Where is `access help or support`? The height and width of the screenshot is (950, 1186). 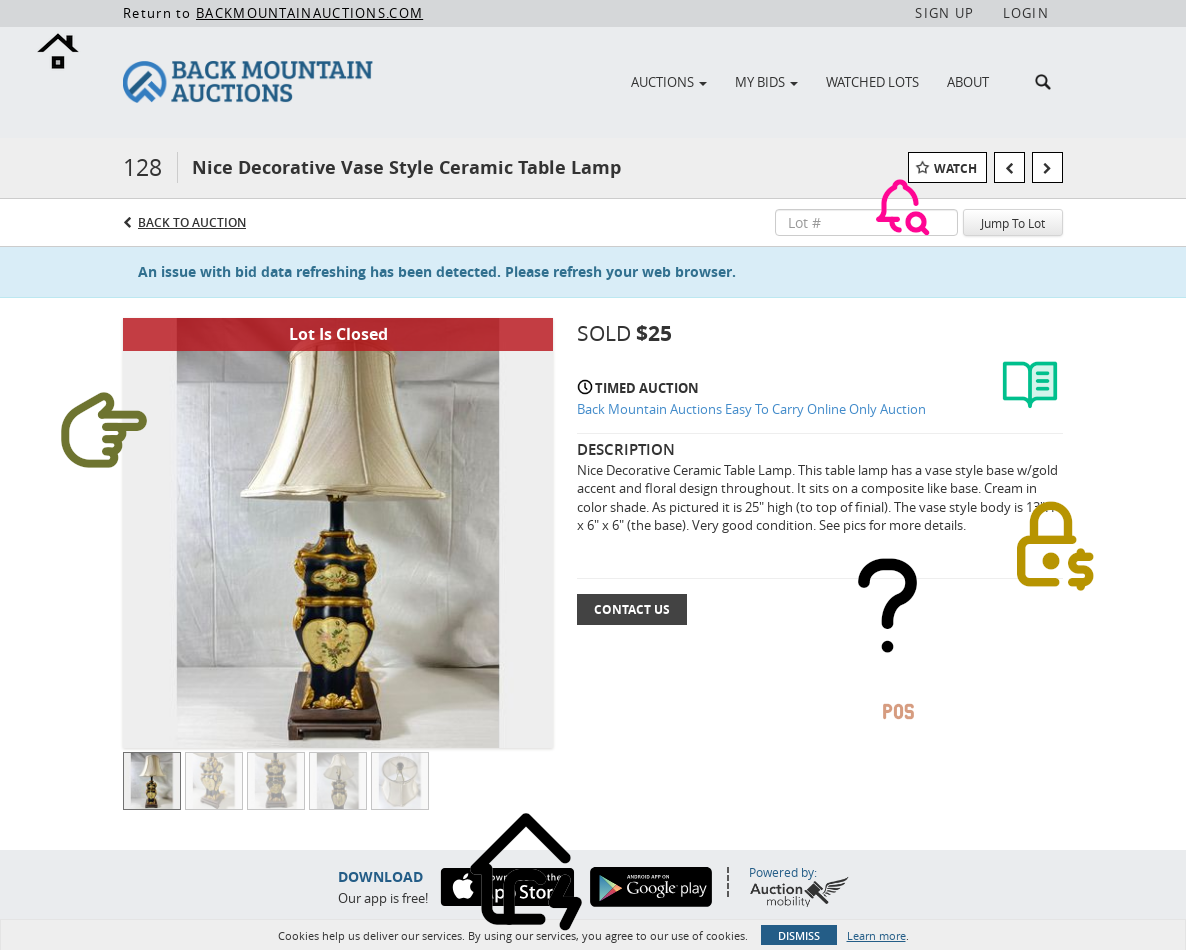
access help or support is located at coordinates (887, 605).